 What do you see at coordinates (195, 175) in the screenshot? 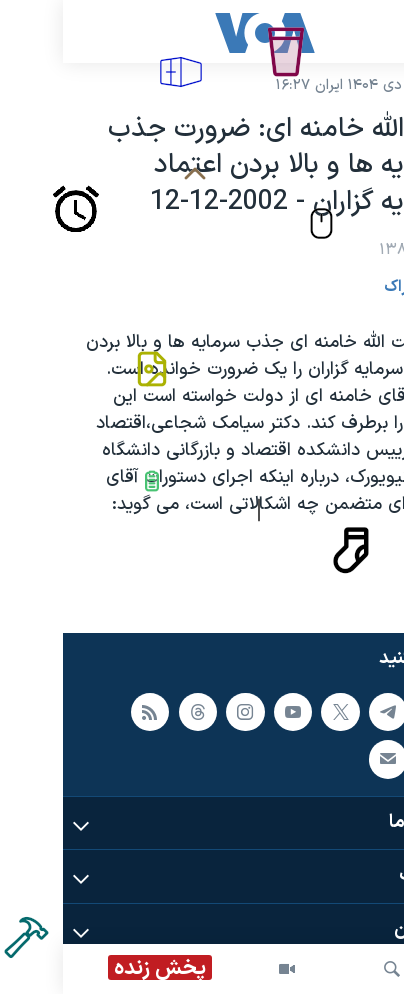
I see `collapse an expanded section` at bounding box center [195, 175].